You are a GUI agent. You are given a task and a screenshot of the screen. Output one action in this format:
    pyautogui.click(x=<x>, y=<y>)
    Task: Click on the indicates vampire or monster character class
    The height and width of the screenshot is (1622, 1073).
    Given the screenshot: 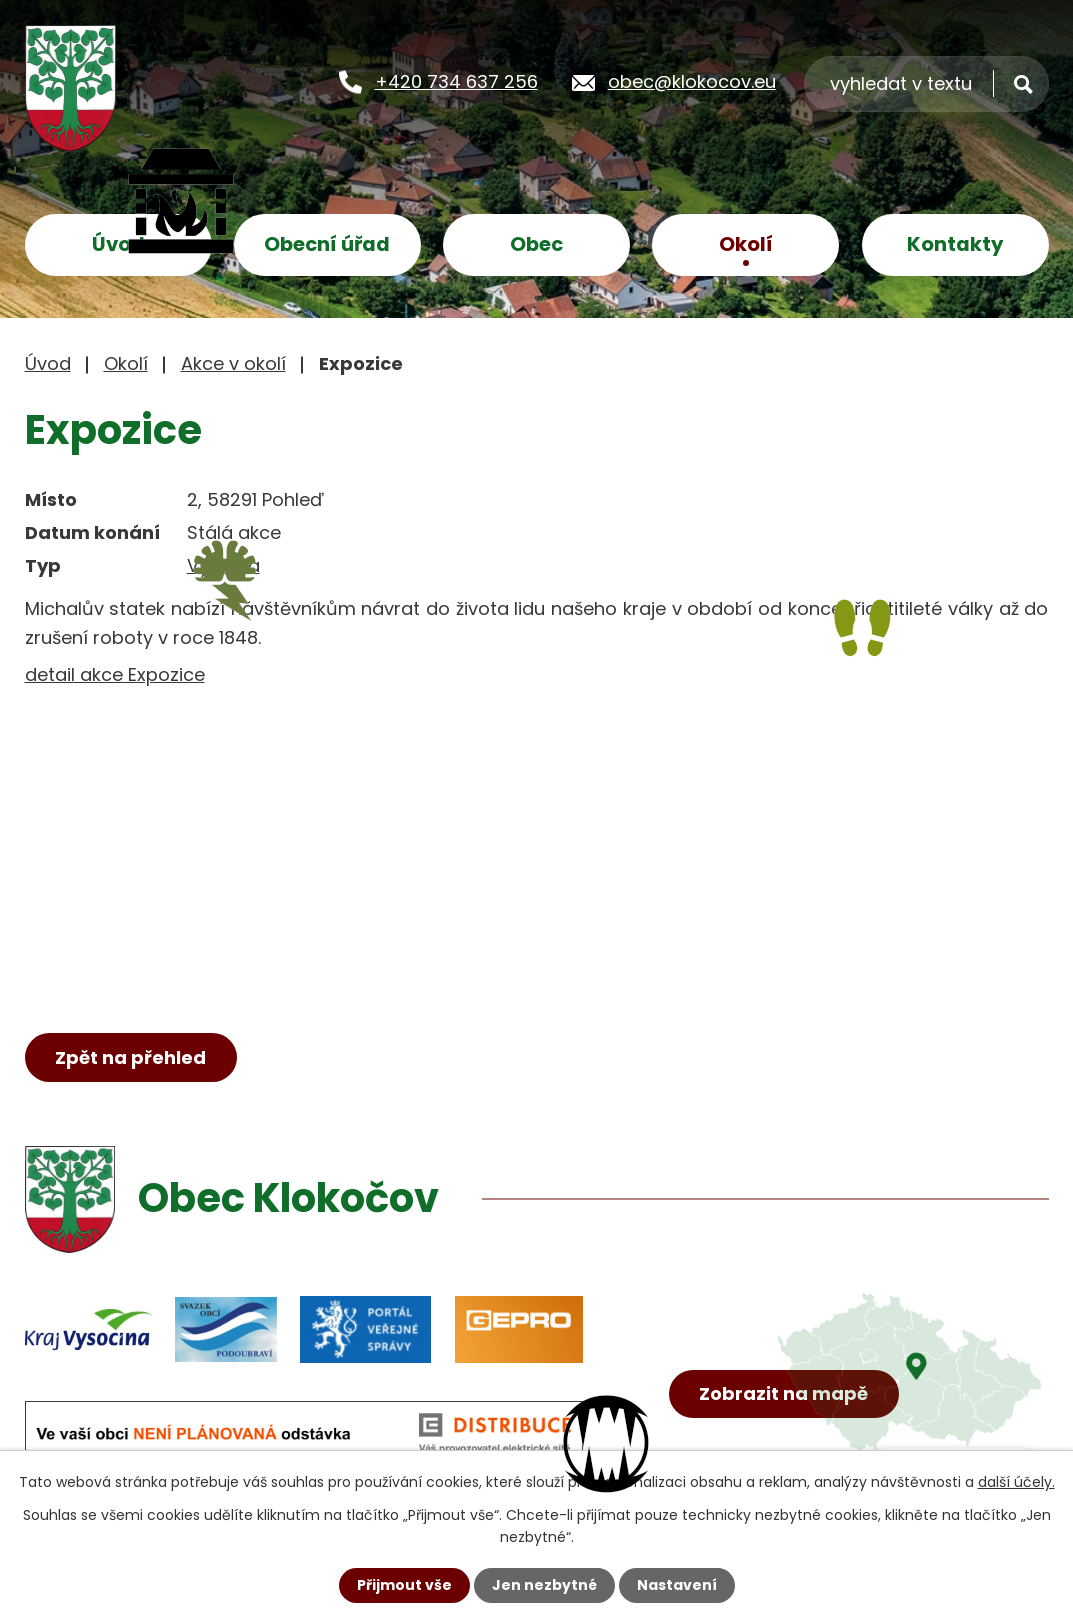 What is the action you would take?
    pyautogui.click(x=605, y=1444)
    